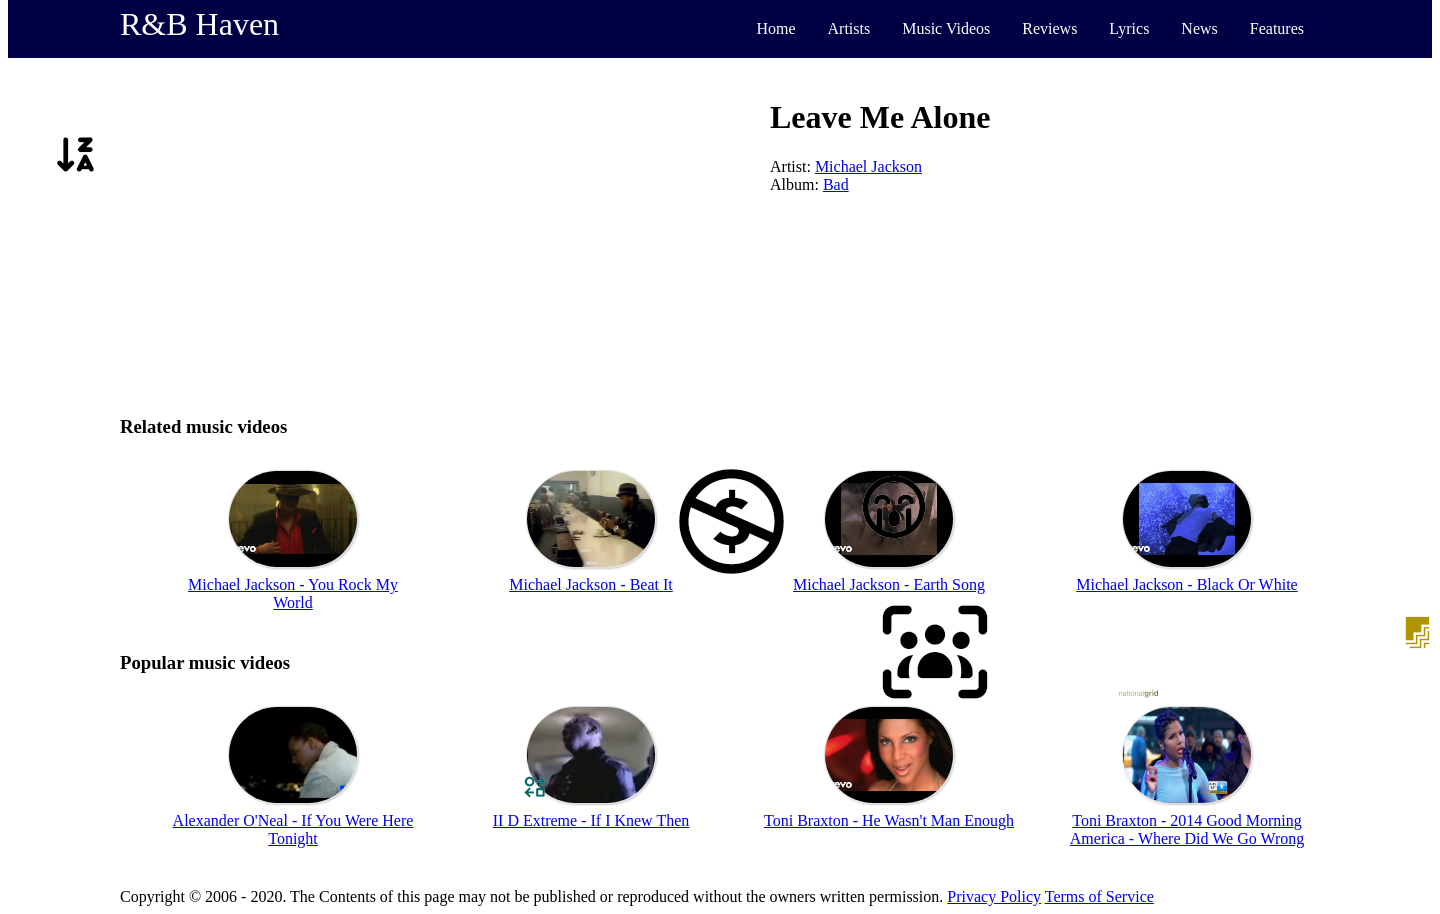  Describe the element at coordinates (935, 652) in the screenshot. I see `scan or detect people in frame` at that location.